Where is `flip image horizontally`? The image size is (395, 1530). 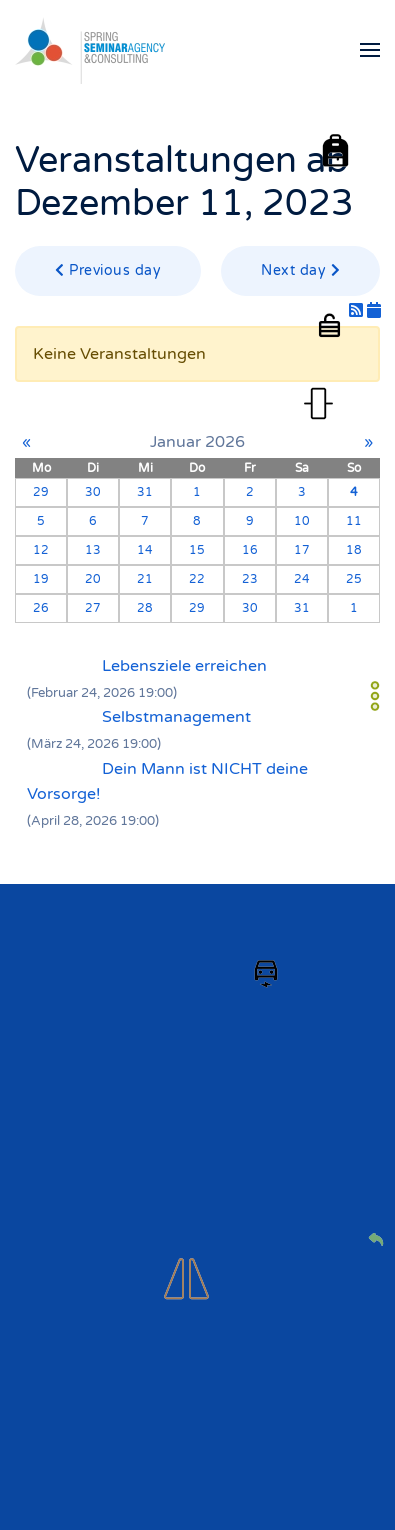 flip image horizontally is located at coordinates (186, 1280).